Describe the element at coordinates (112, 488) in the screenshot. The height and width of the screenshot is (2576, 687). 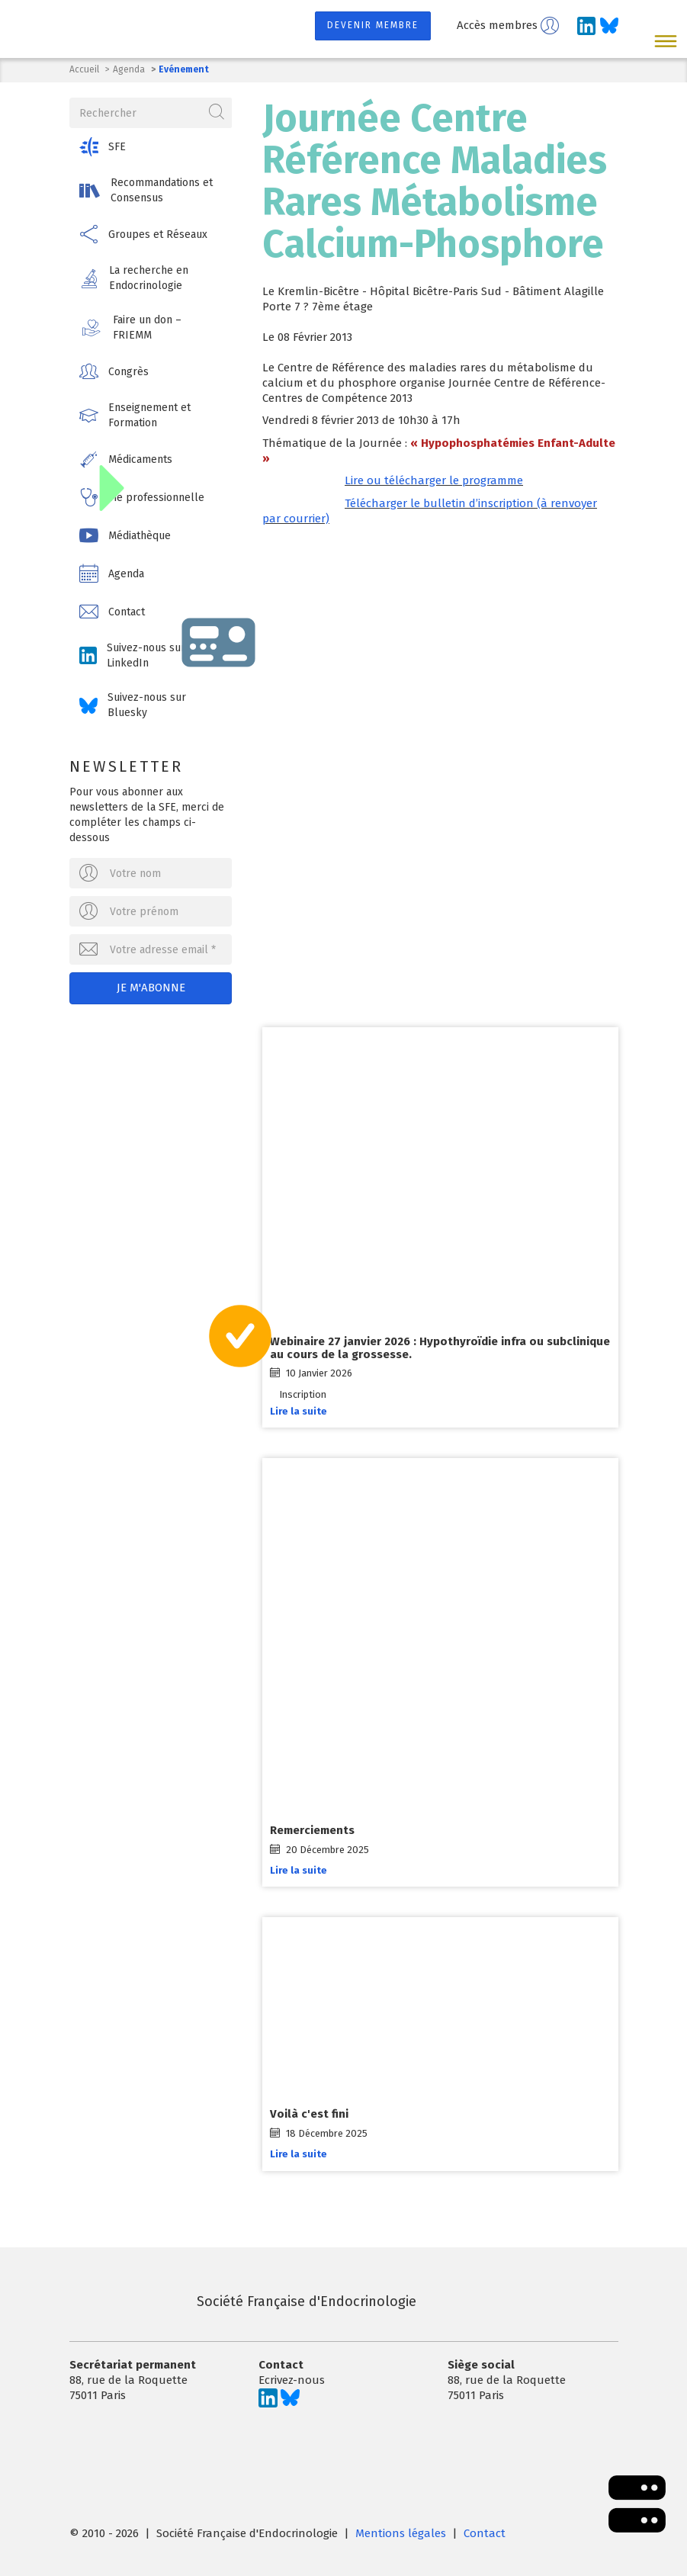
I see `play media or start playback` at that location.